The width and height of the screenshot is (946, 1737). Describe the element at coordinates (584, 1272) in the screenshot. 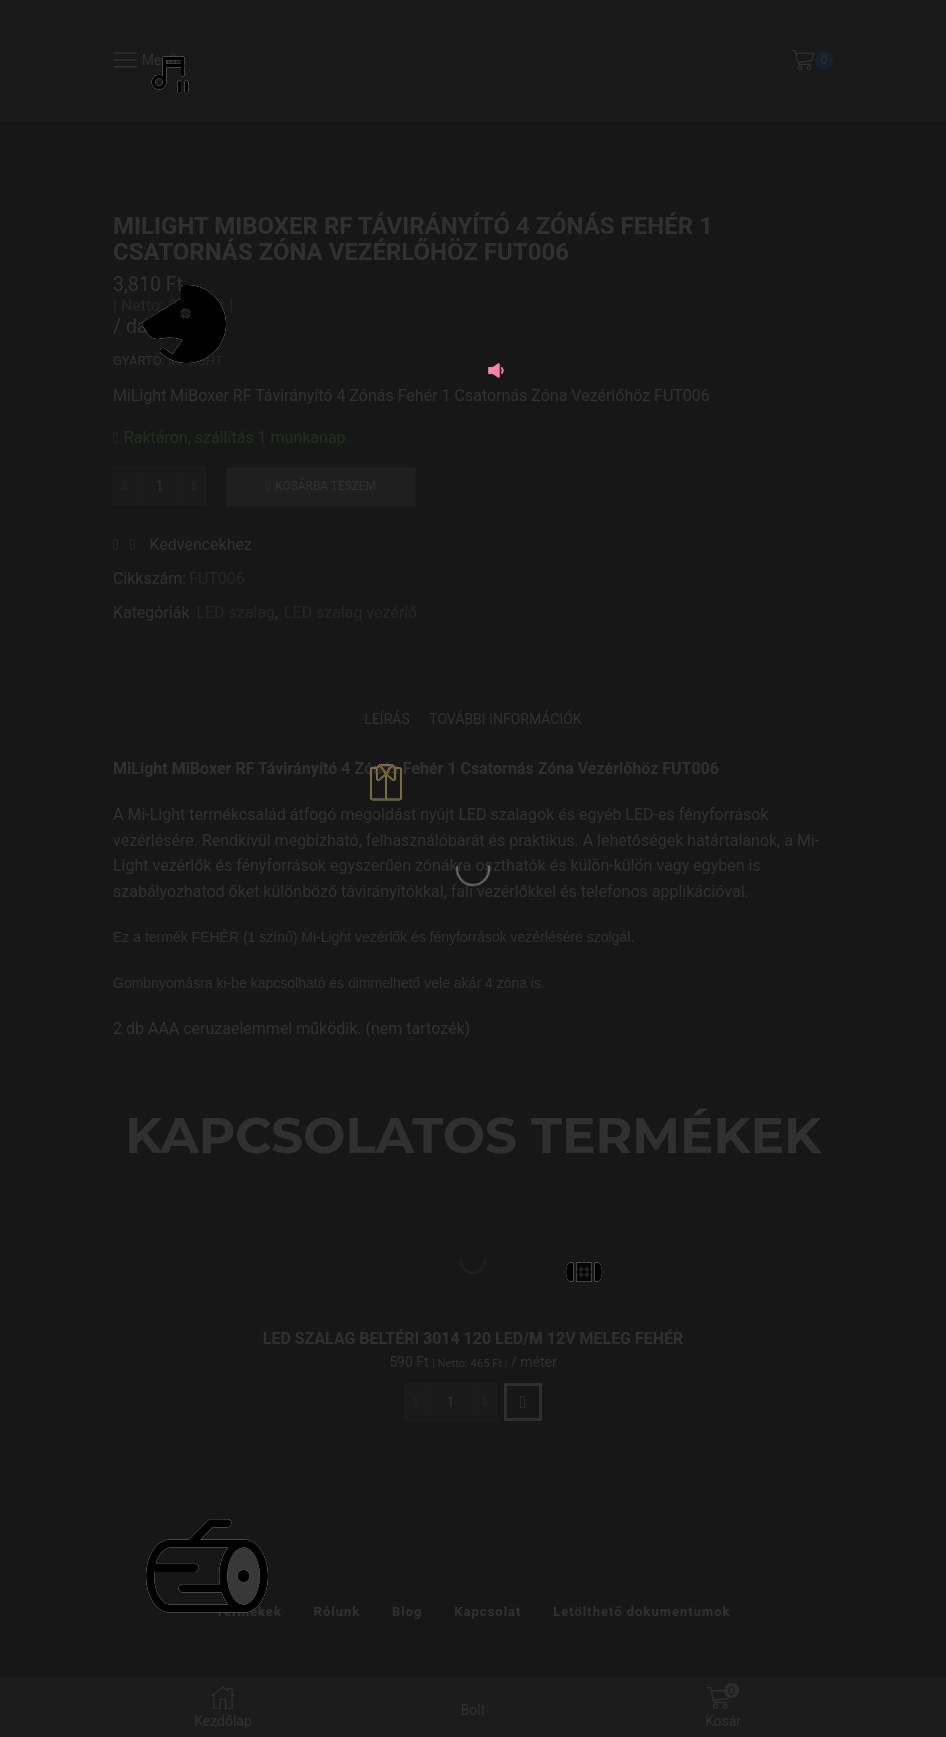

I see `access first aid or medical information` at that location.